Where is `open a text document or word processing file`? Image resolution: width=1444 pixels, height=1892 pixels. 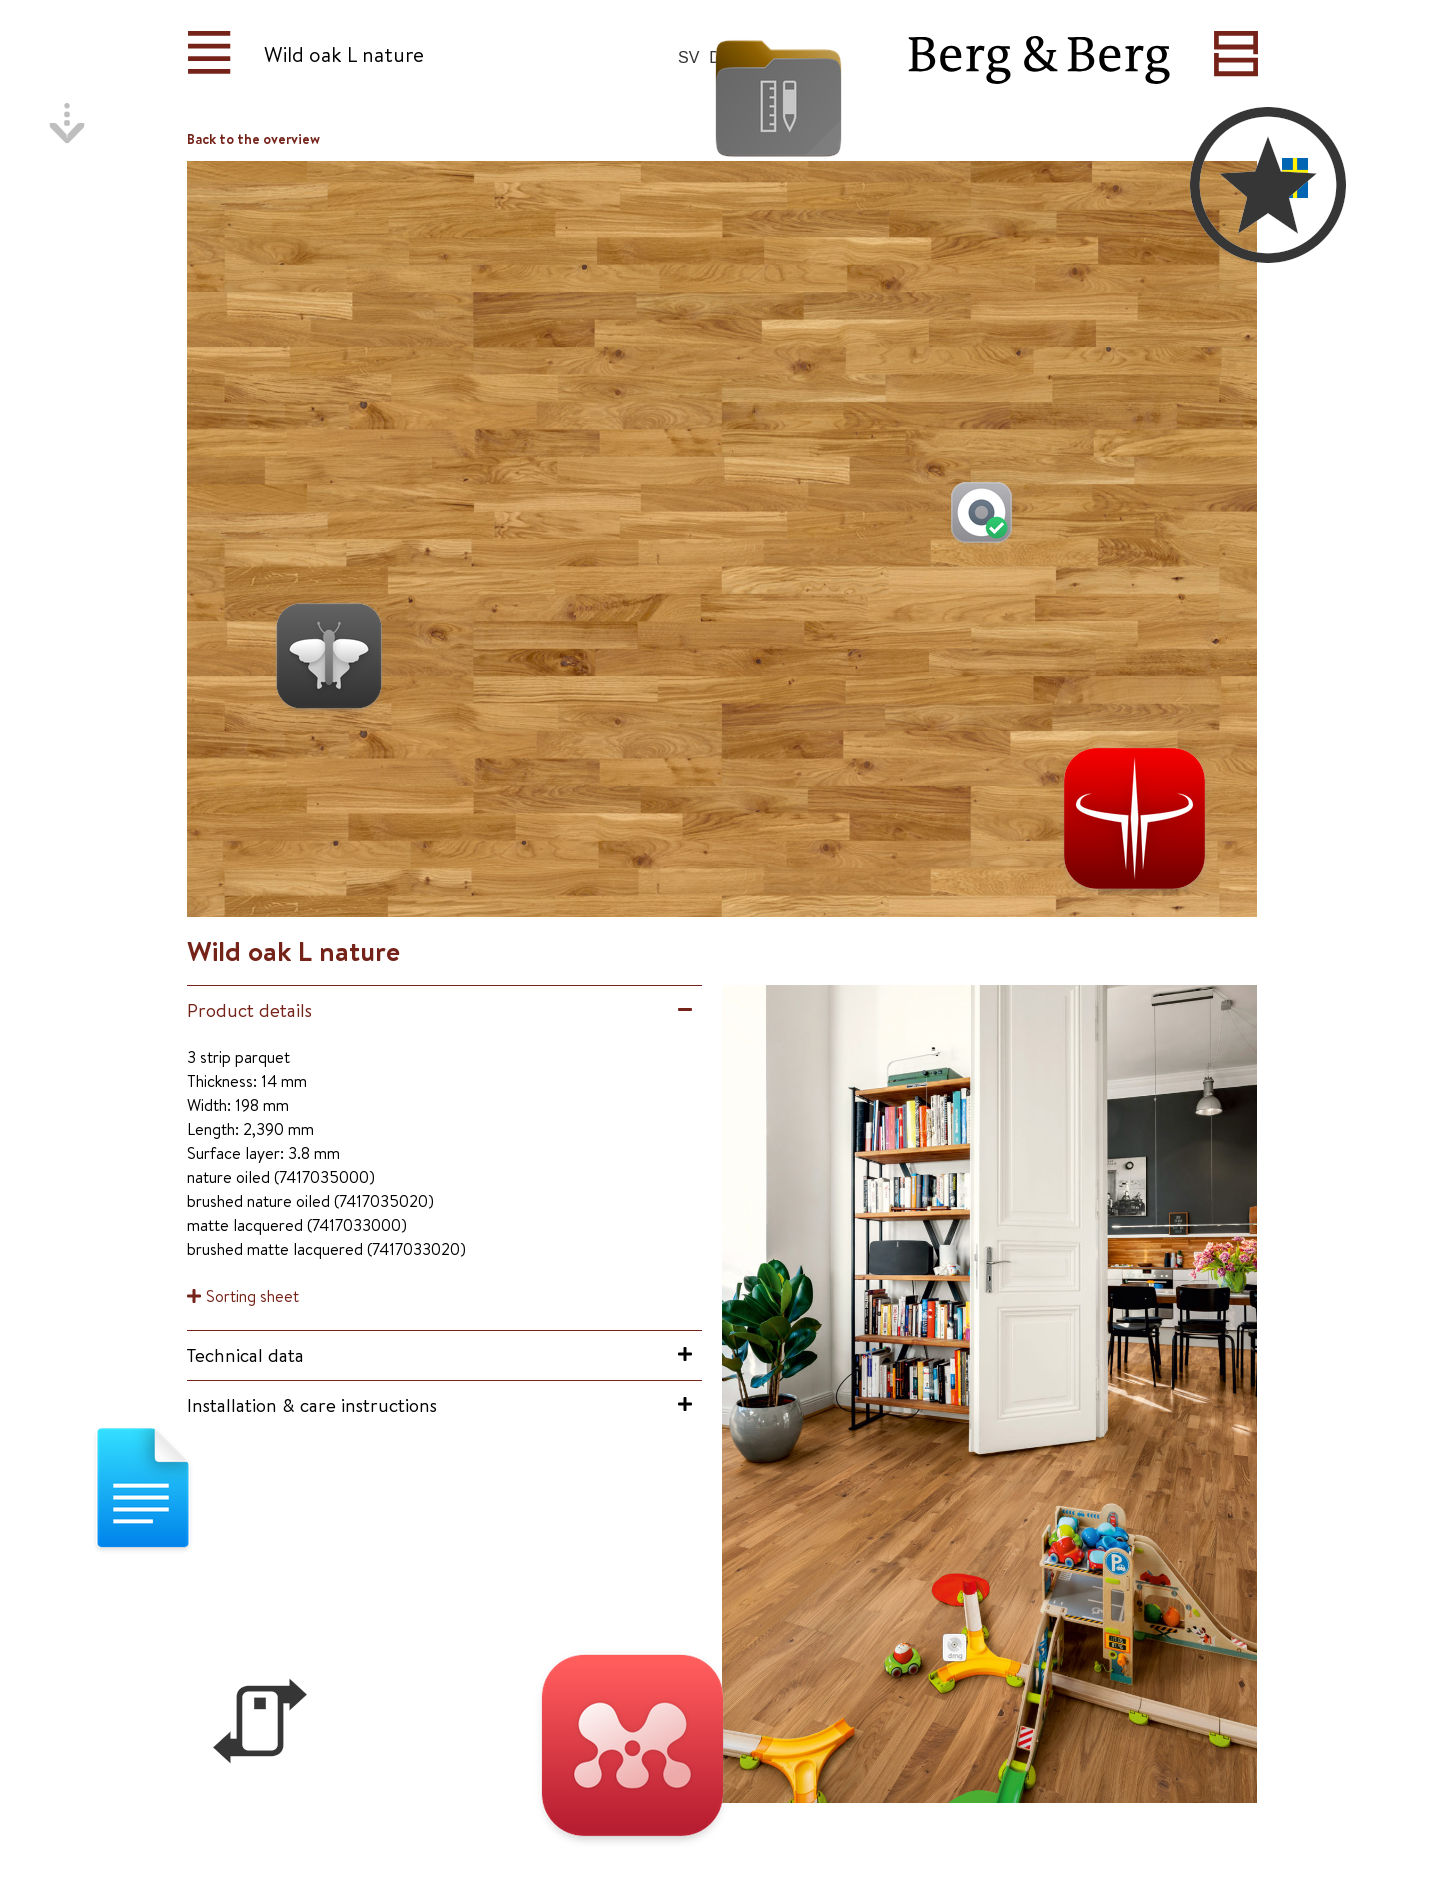 open a text document or word processing file is located at coordinates (143, 1490).